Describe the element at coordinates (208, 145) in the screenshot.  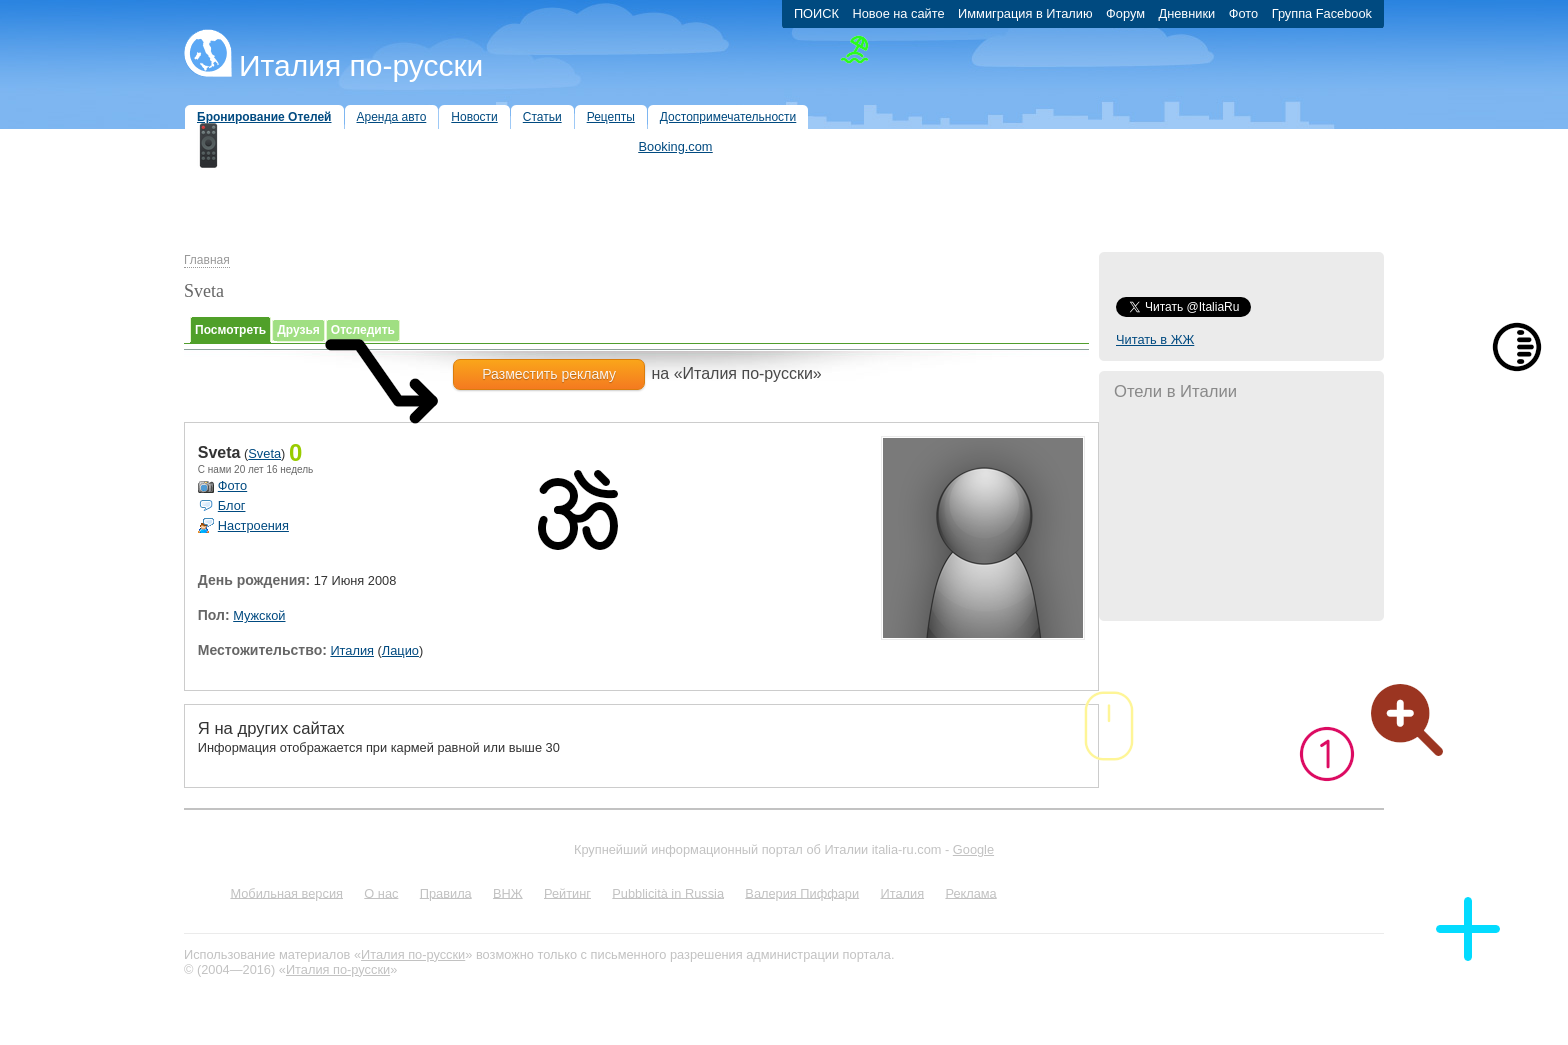
I see `connect a tv remote as an input device` at that location.